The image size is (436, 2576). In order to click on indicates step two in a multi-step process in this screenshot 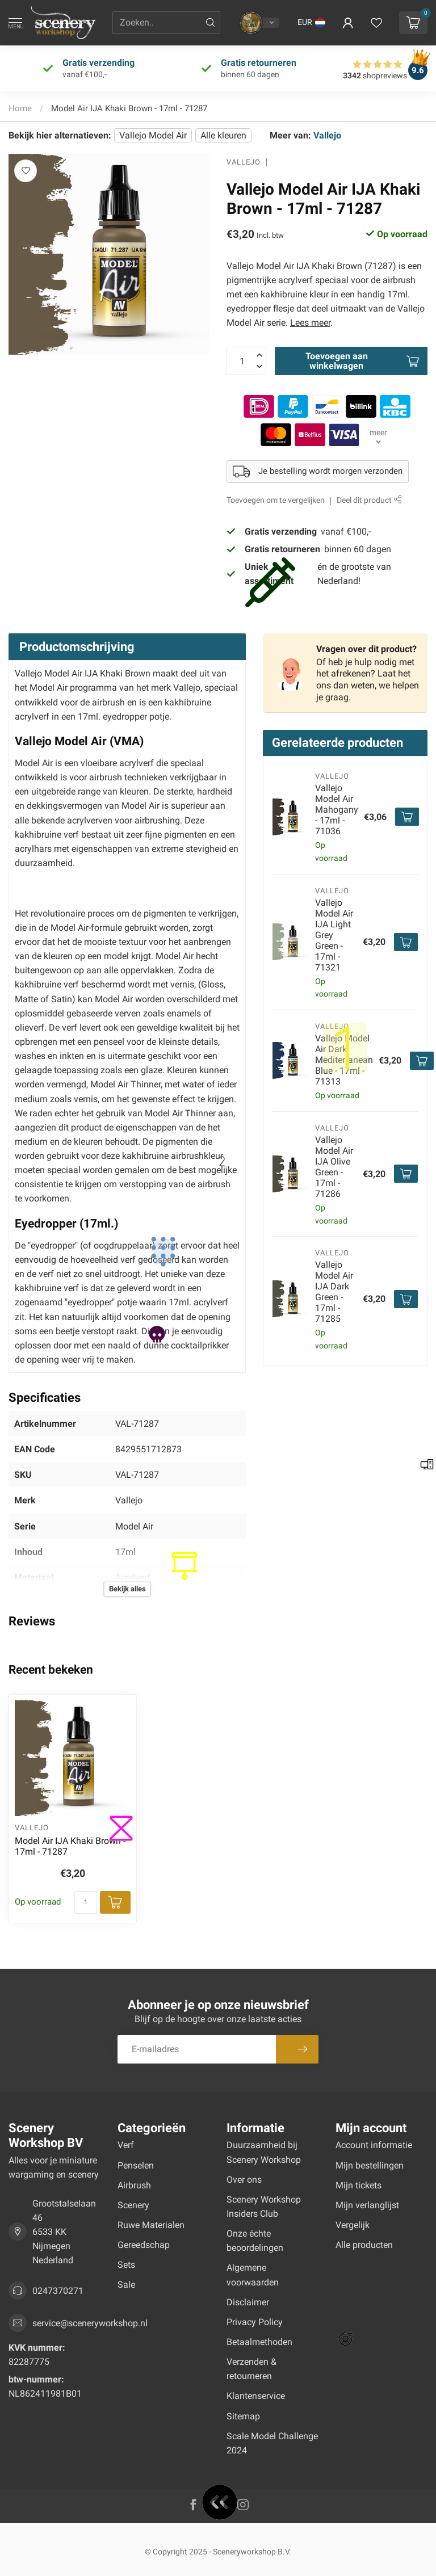, I will do `click(222, 1161)`.